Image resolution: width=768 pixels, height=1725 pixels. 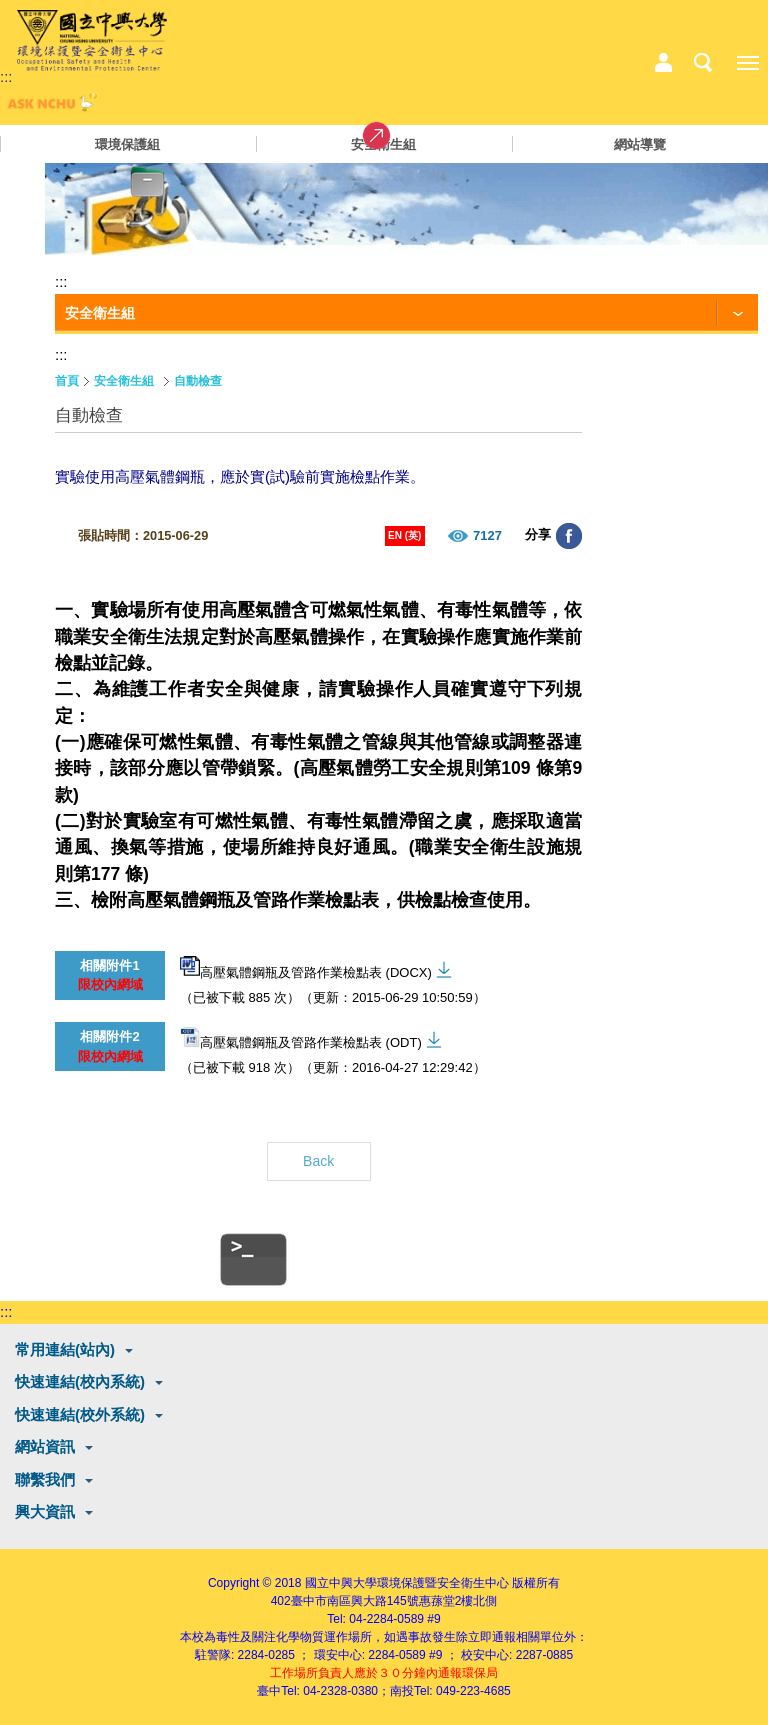 I want to click on open the terminal application, so click(x=253, y=1259).